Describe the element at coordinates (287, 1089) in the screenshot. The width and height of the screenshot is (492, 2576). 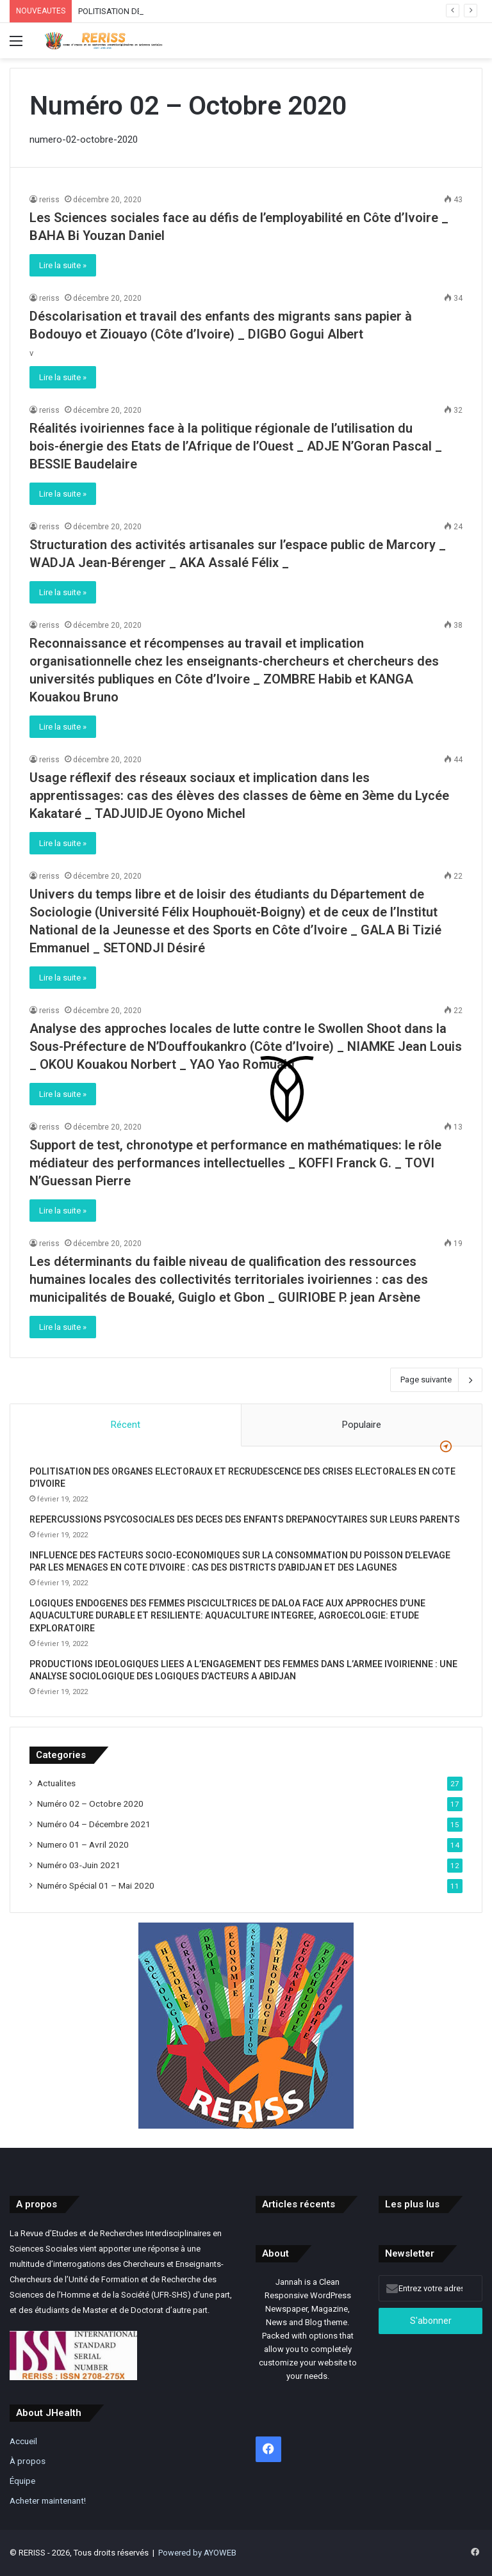
I see `cockroach labs company logo` at that location.